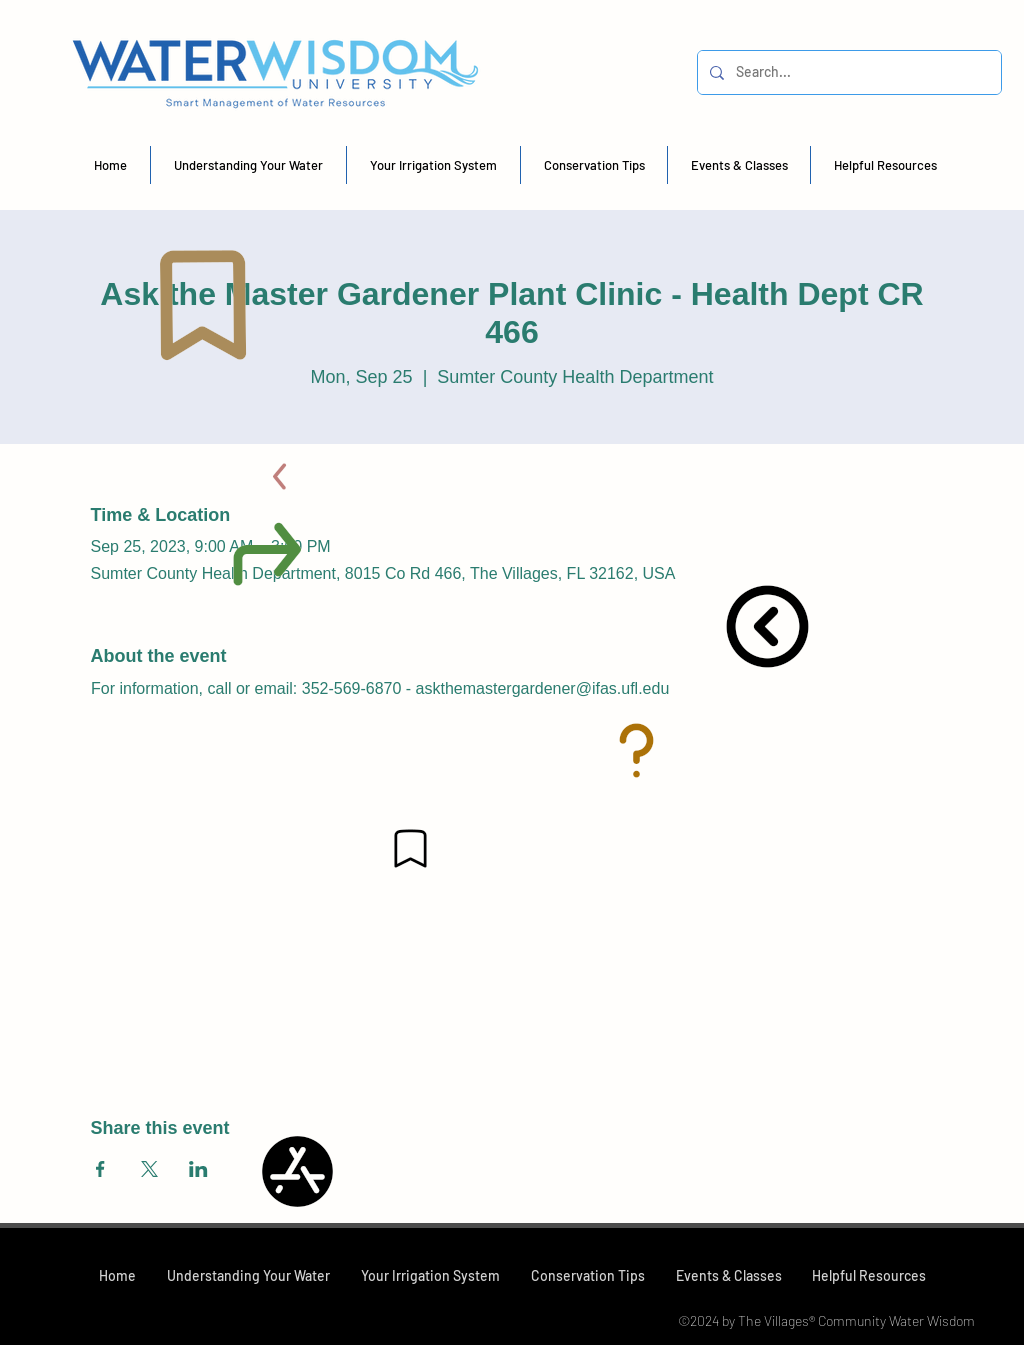 This screenshot has height=1345, width=1024. What do you see at coordinates (636, 750) in the screenshot?
I see `access help or support` at bounding box center [636, 750].